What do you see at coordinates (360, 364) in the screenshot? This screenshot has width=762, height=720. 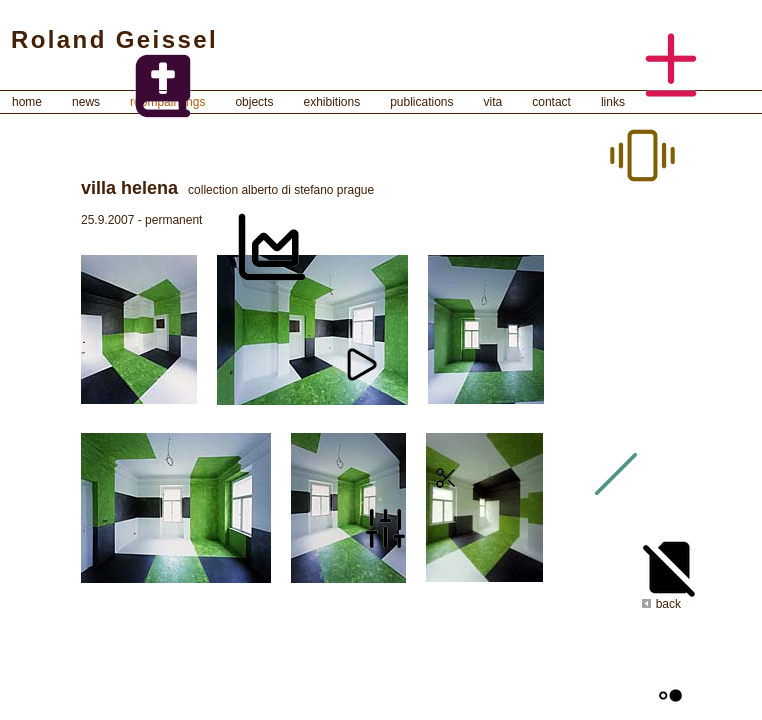 I see `play media or start playback` at bounding box center [360, 364].